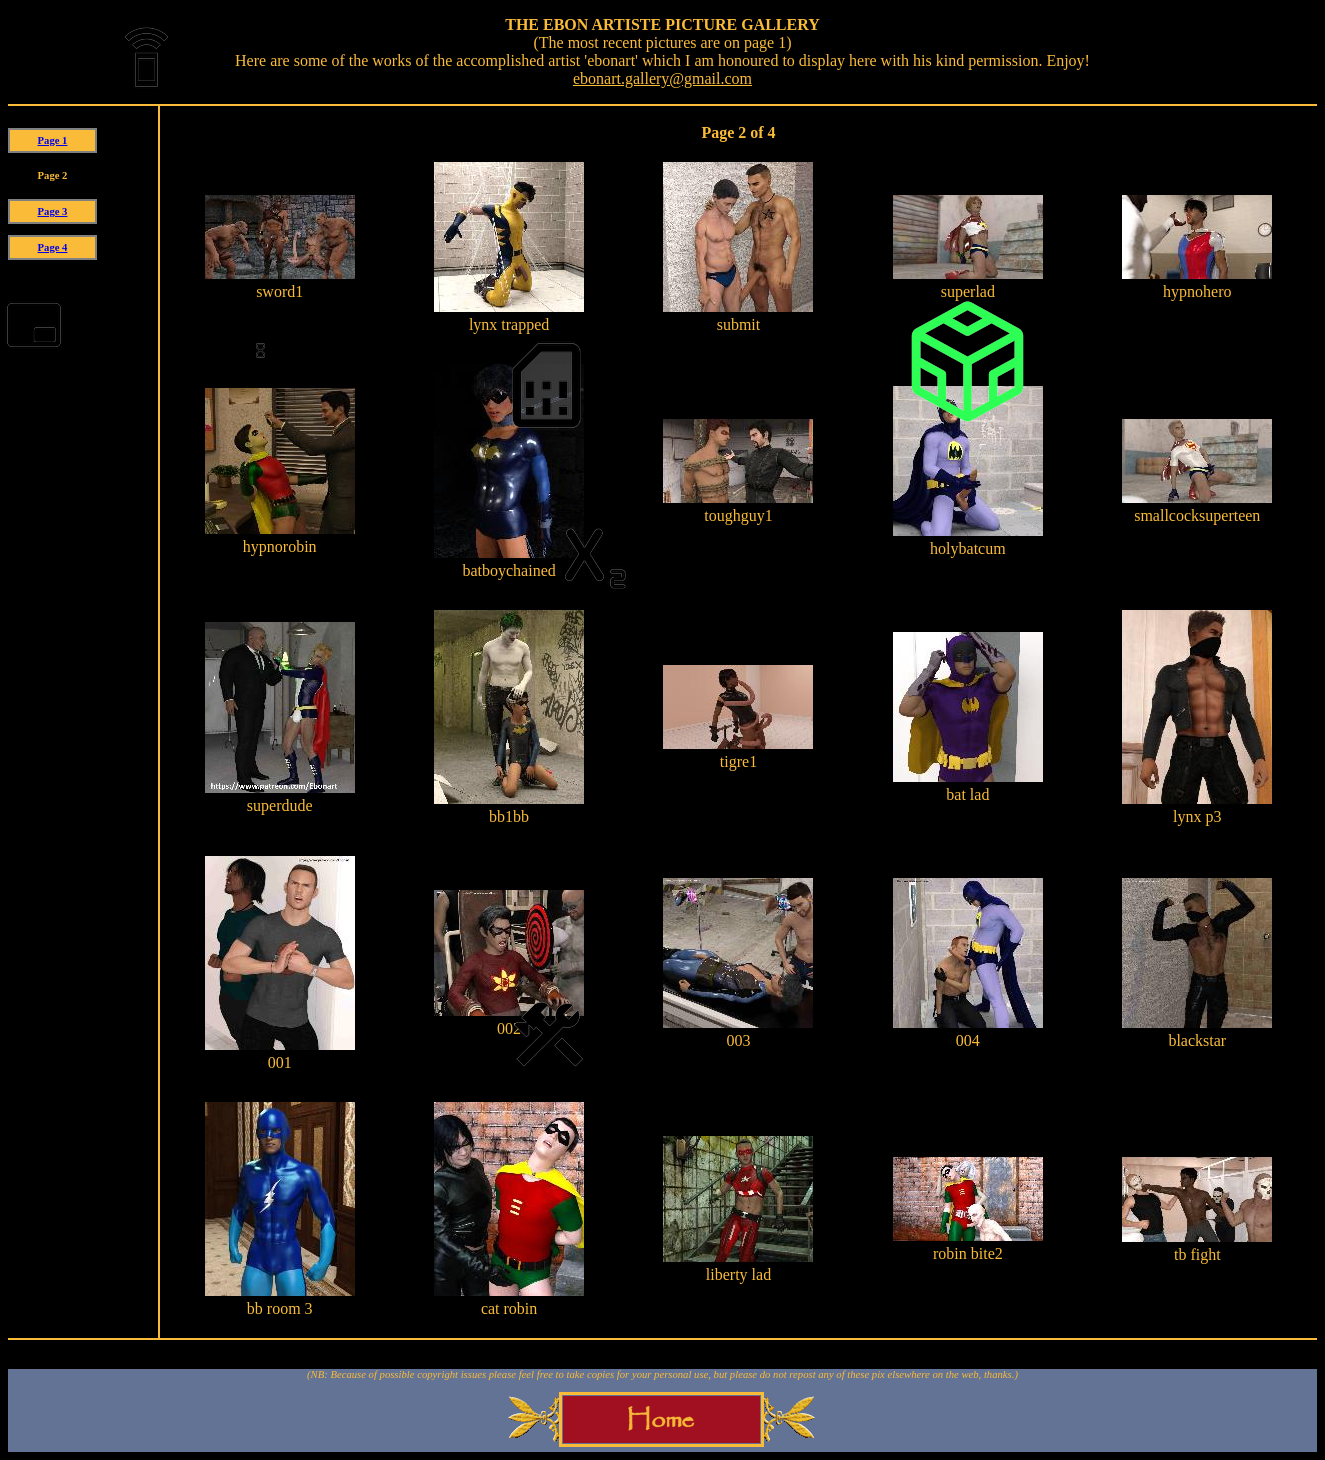 This screenshot has height=1460, width=1325. Describe the element at coordinates (548, 1034) in the screenshot. I see `access settings or tools` at that location.